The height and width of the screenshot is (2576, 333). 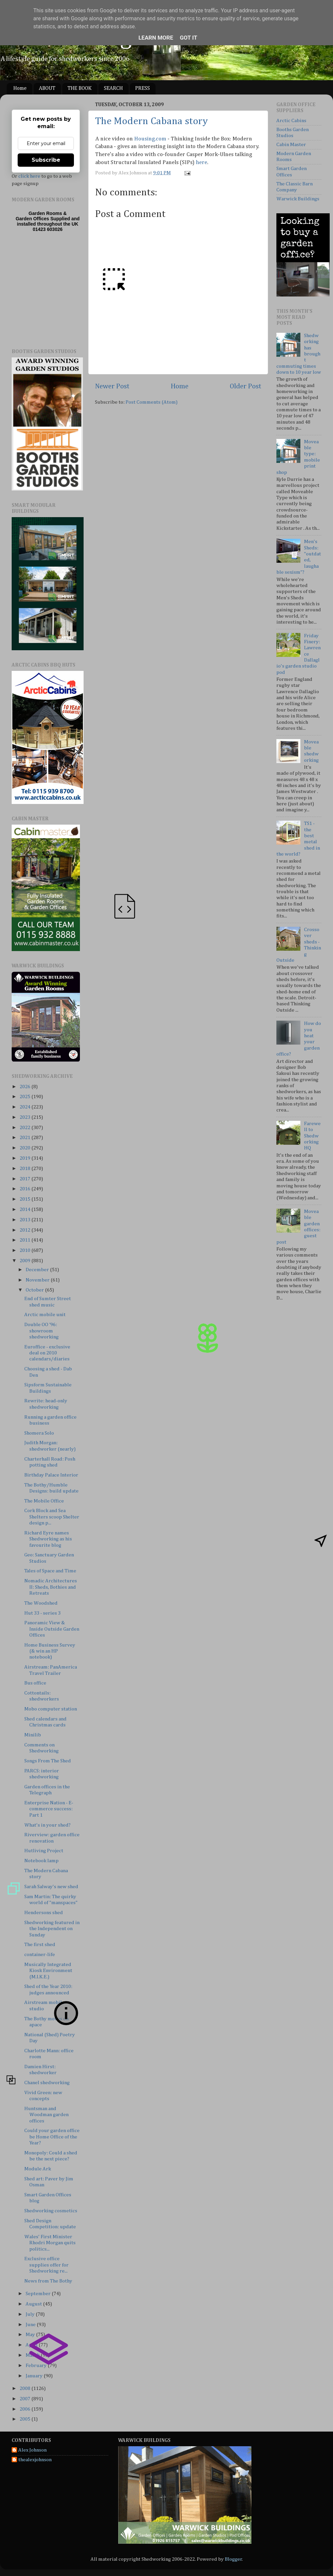 What do you see at coordinates (66, 2013) in the screenshot?
I see `view more information about this item` at bounding box center [66, 2013].